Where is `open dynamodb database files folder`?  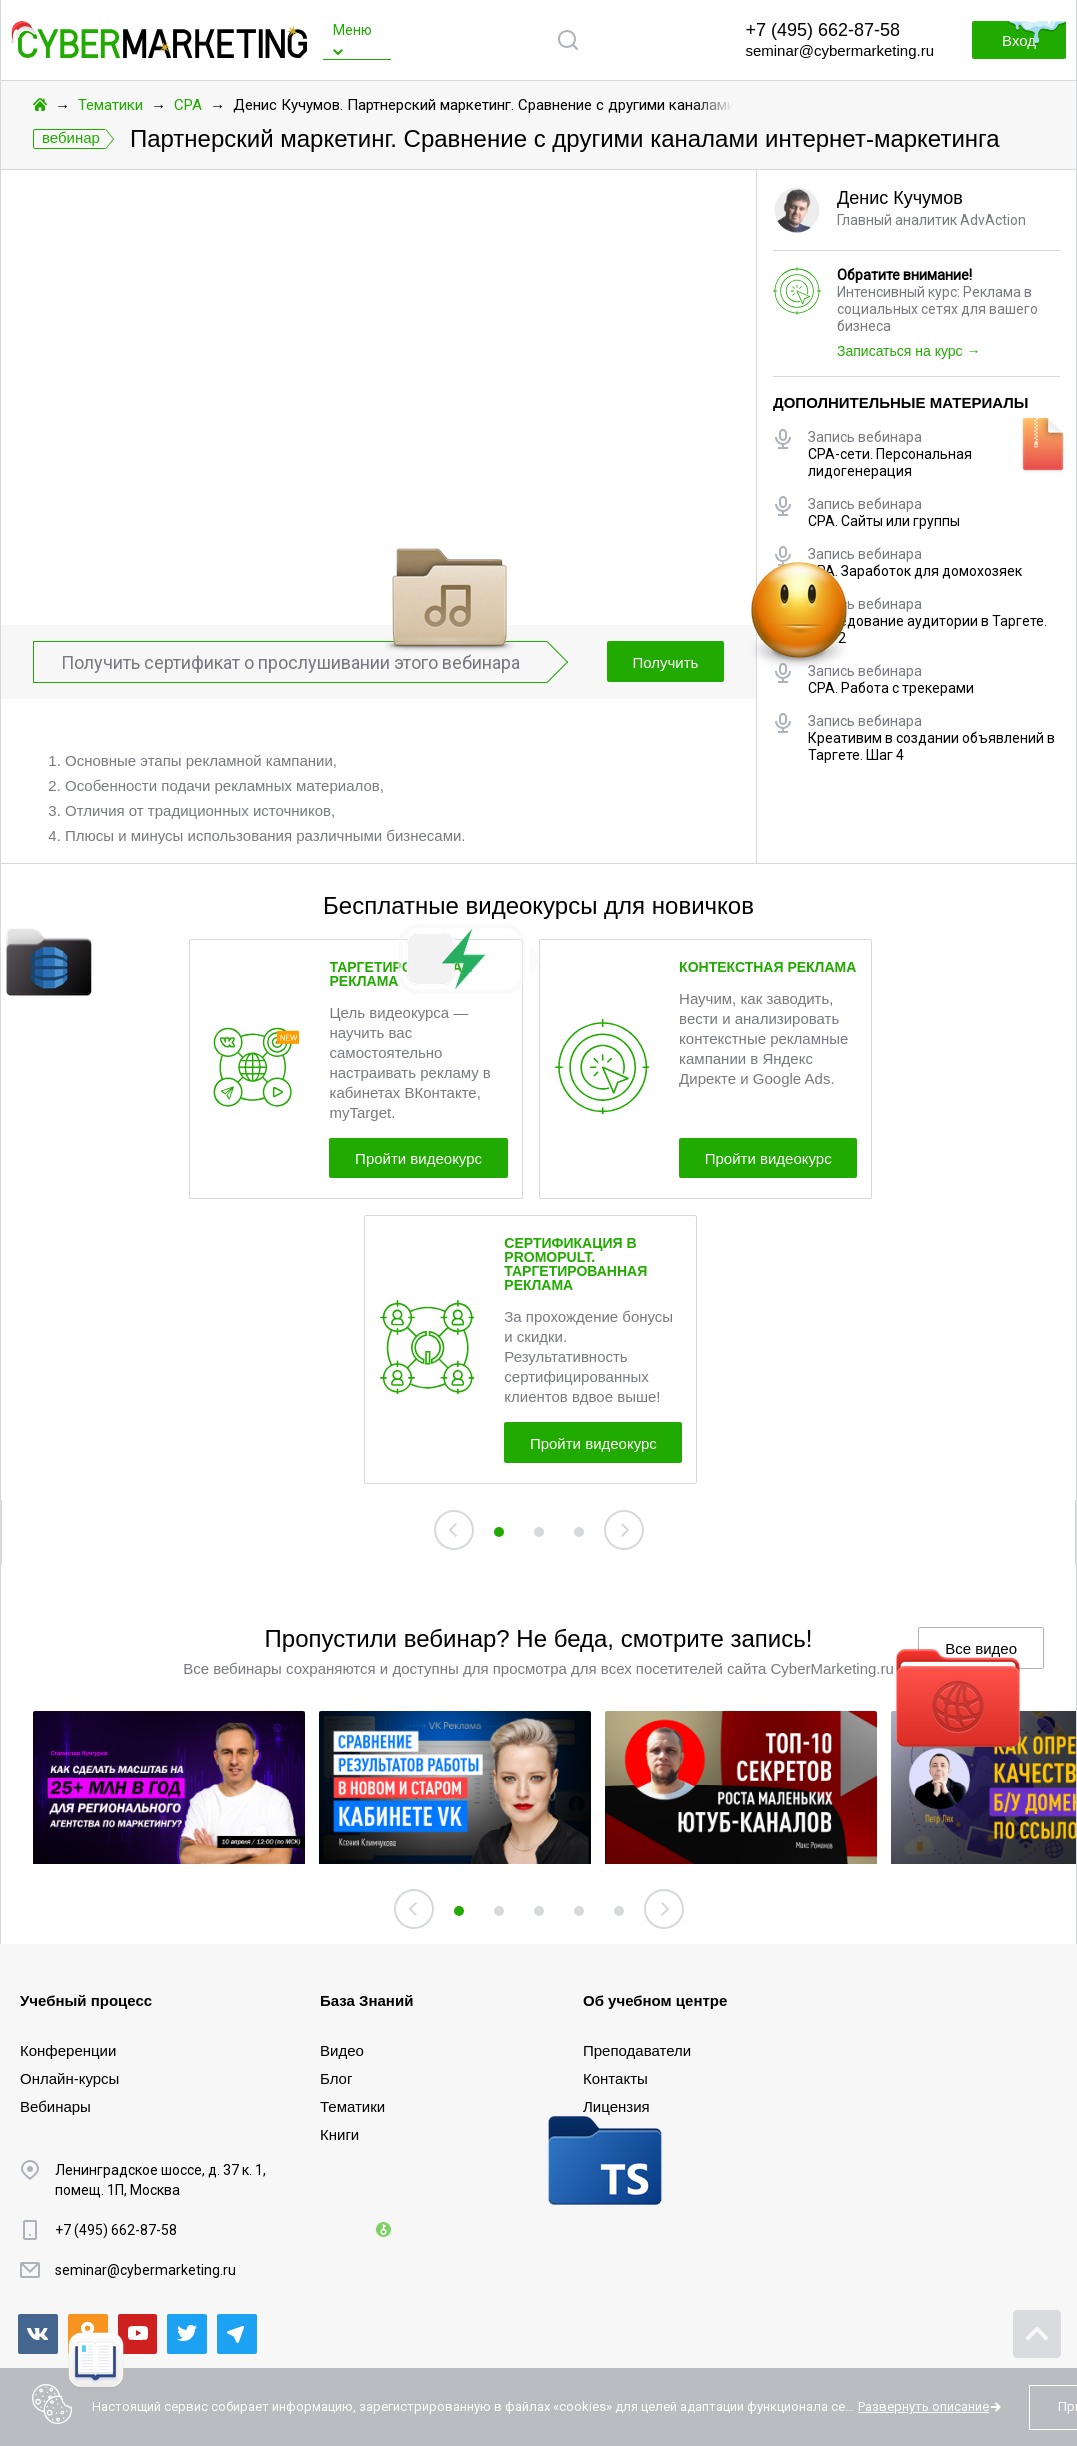 open dynamodb database files folder is located at coordinates (48, 964).